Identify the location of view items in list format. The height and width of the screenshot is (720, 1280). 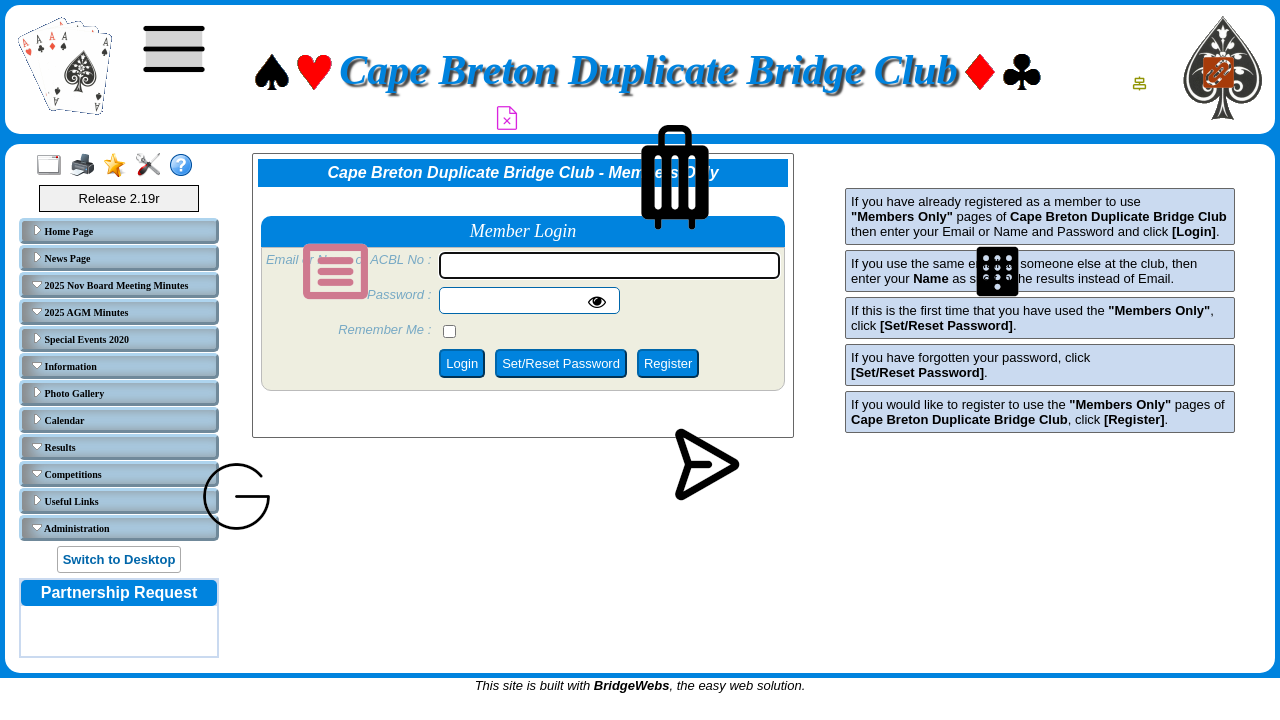
(174, 49).